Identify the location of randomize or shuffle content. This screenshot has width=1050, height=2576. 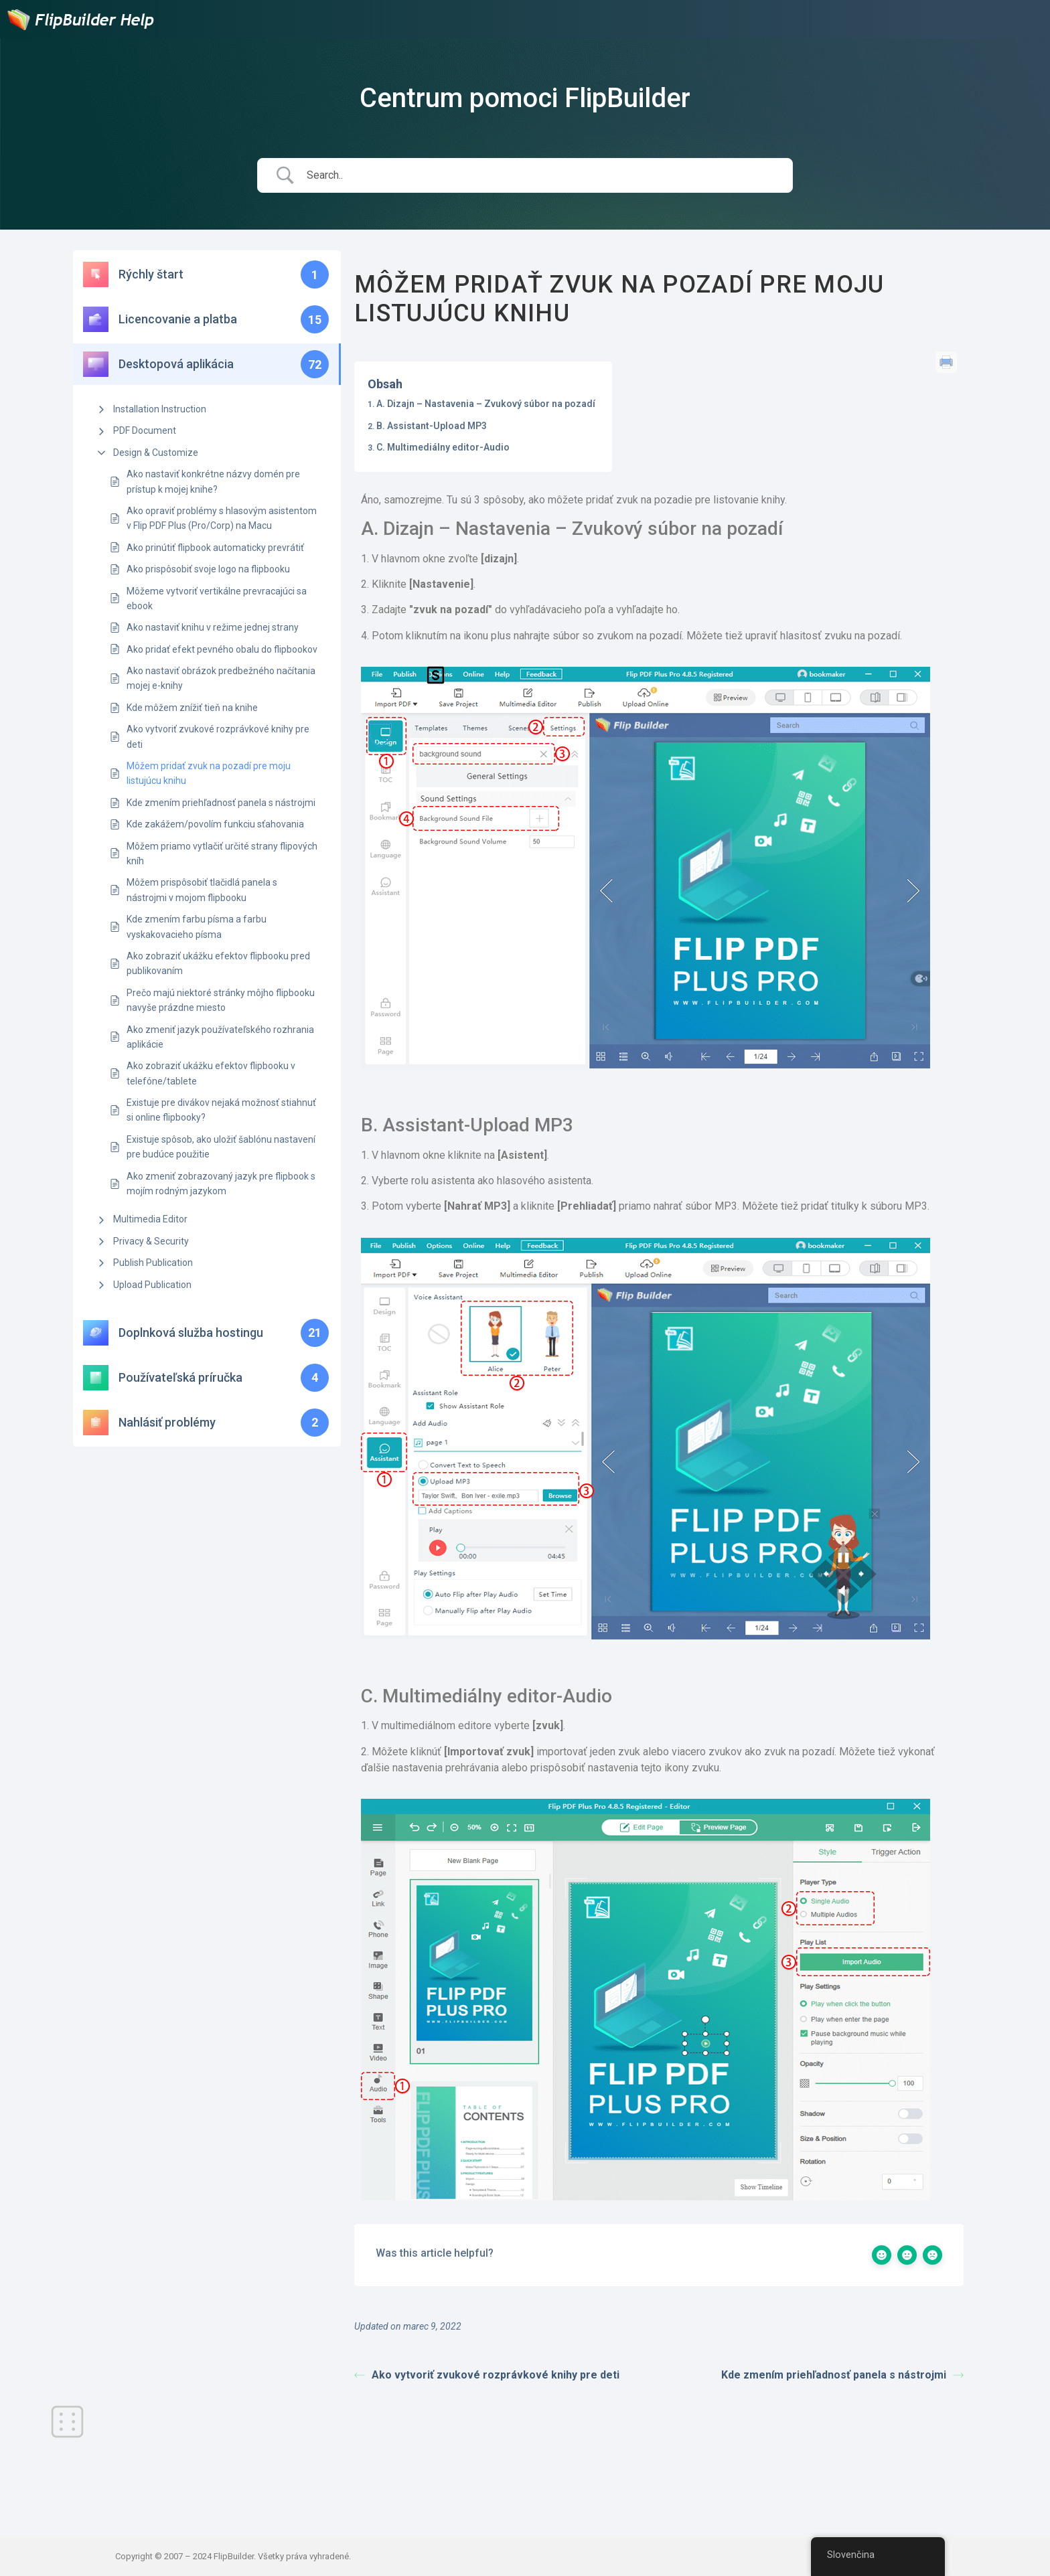
(67, 2421).